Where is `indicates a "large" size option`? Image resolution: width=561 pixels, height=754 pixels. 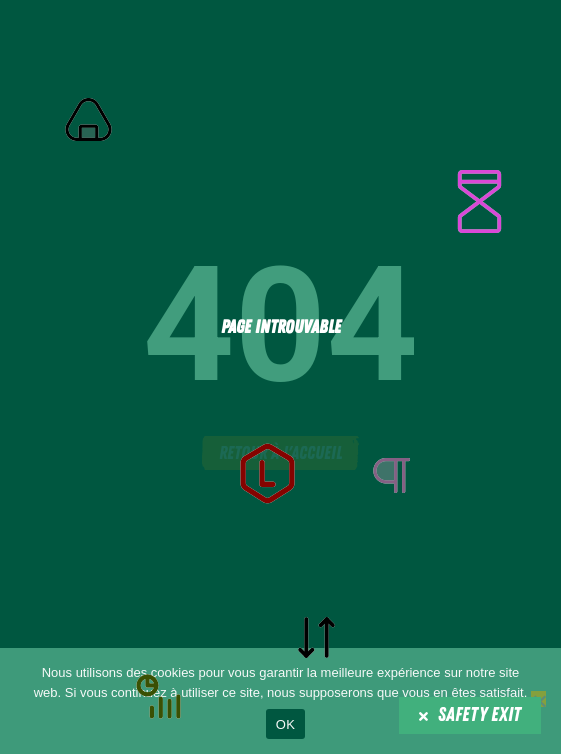
indicates a "large" size option is located at coordinates (267, 473).